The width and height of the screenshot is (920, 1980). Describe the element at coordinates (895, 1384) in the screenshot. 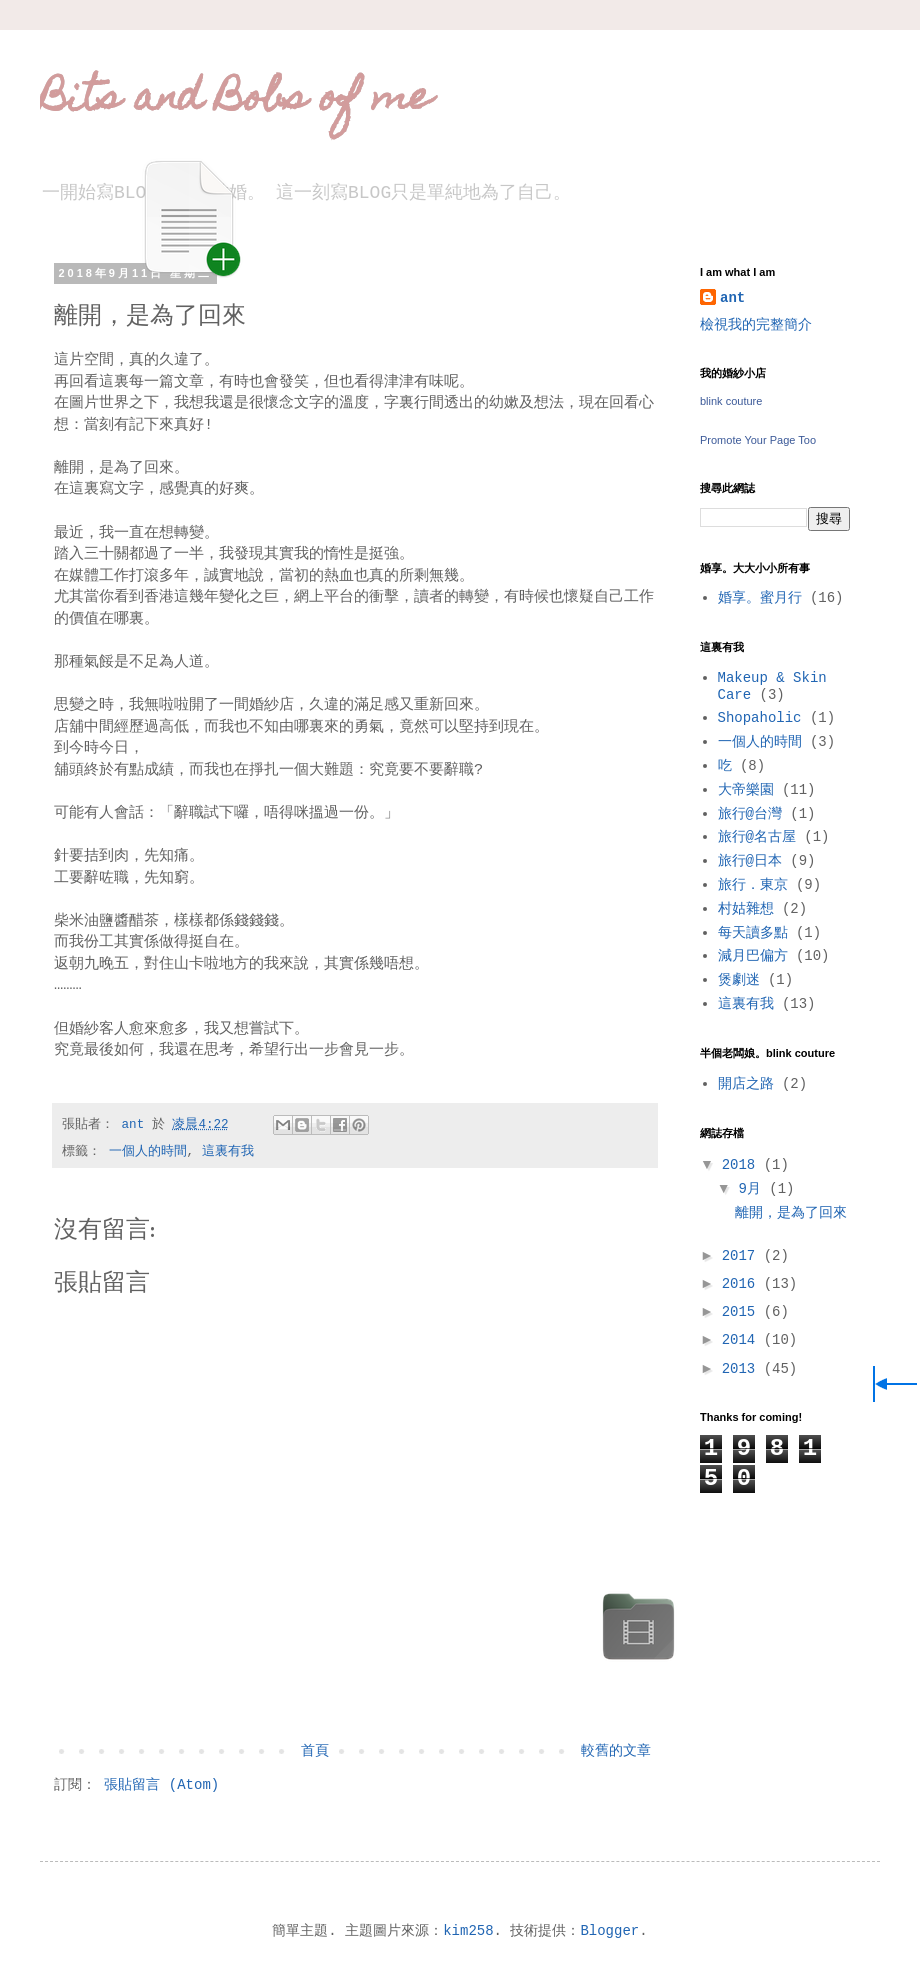

I see `go to the first item in a list or sequence` at that location.